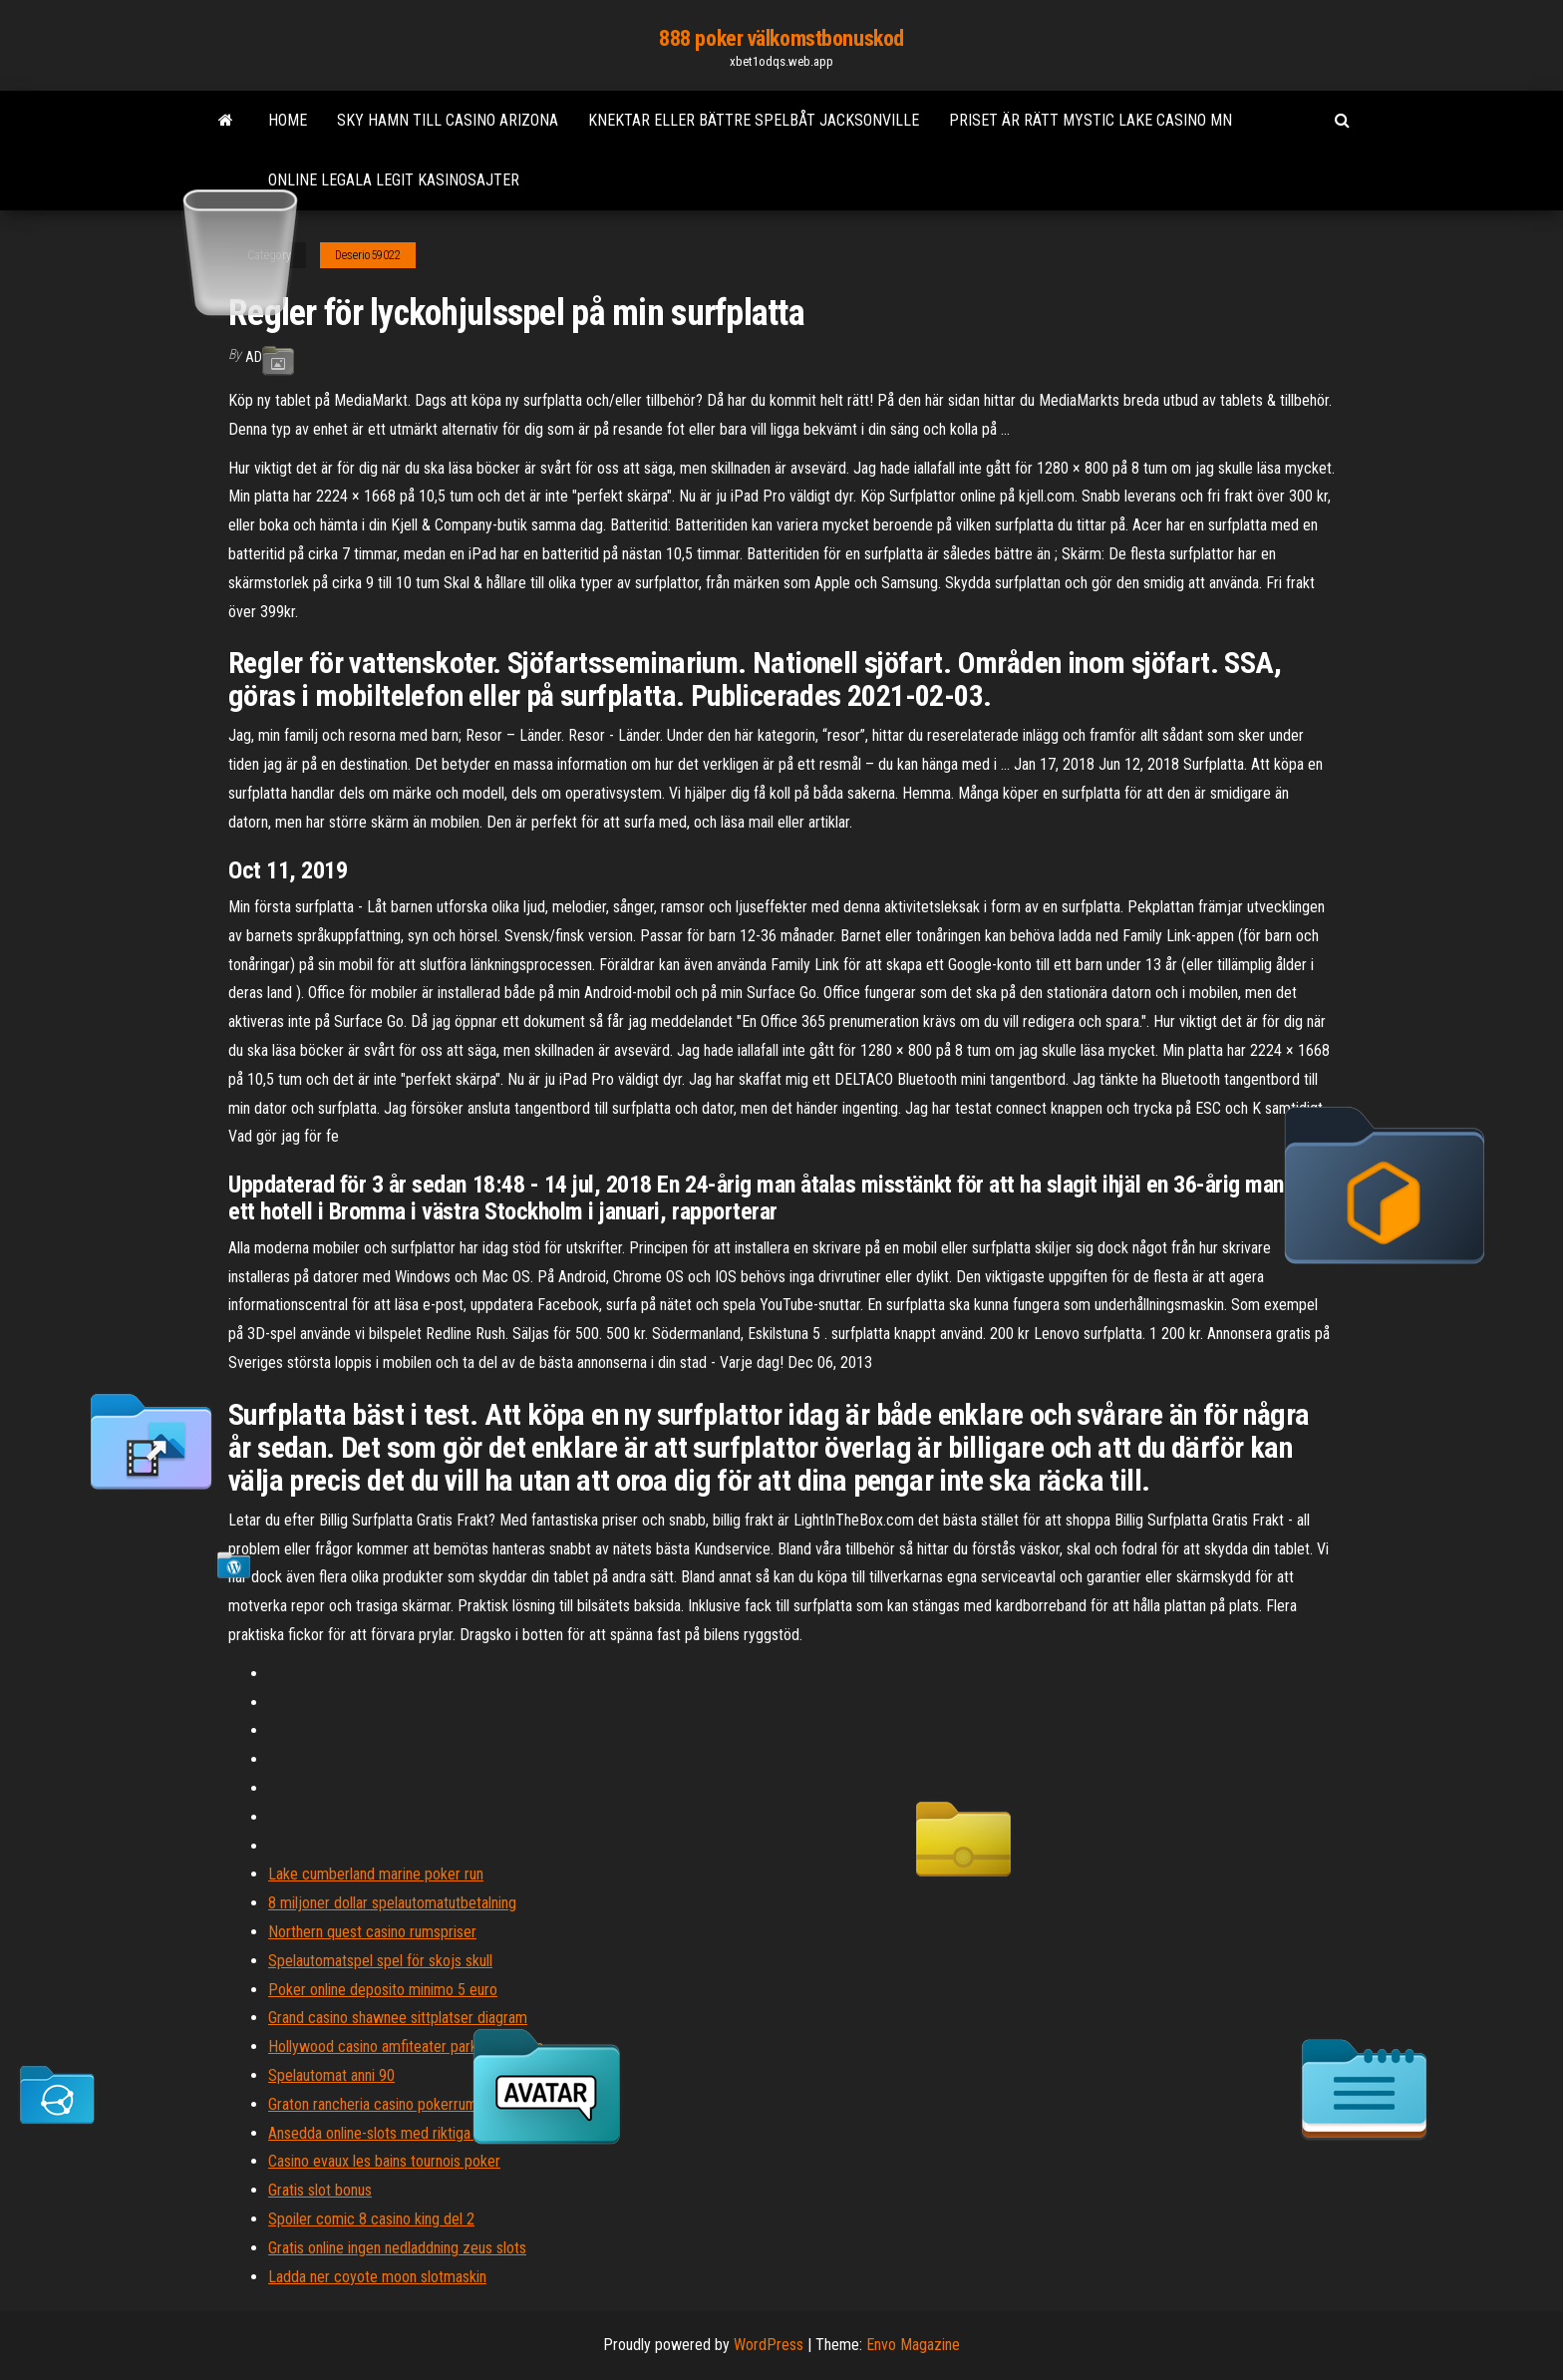 Image resolution: width=1563 pixels, height=2380 pixels. What do you see at coordinates (151, 1445) in the screenshot?
I see `folder containing video to image conversion files` at bounding box center [151, 1445].